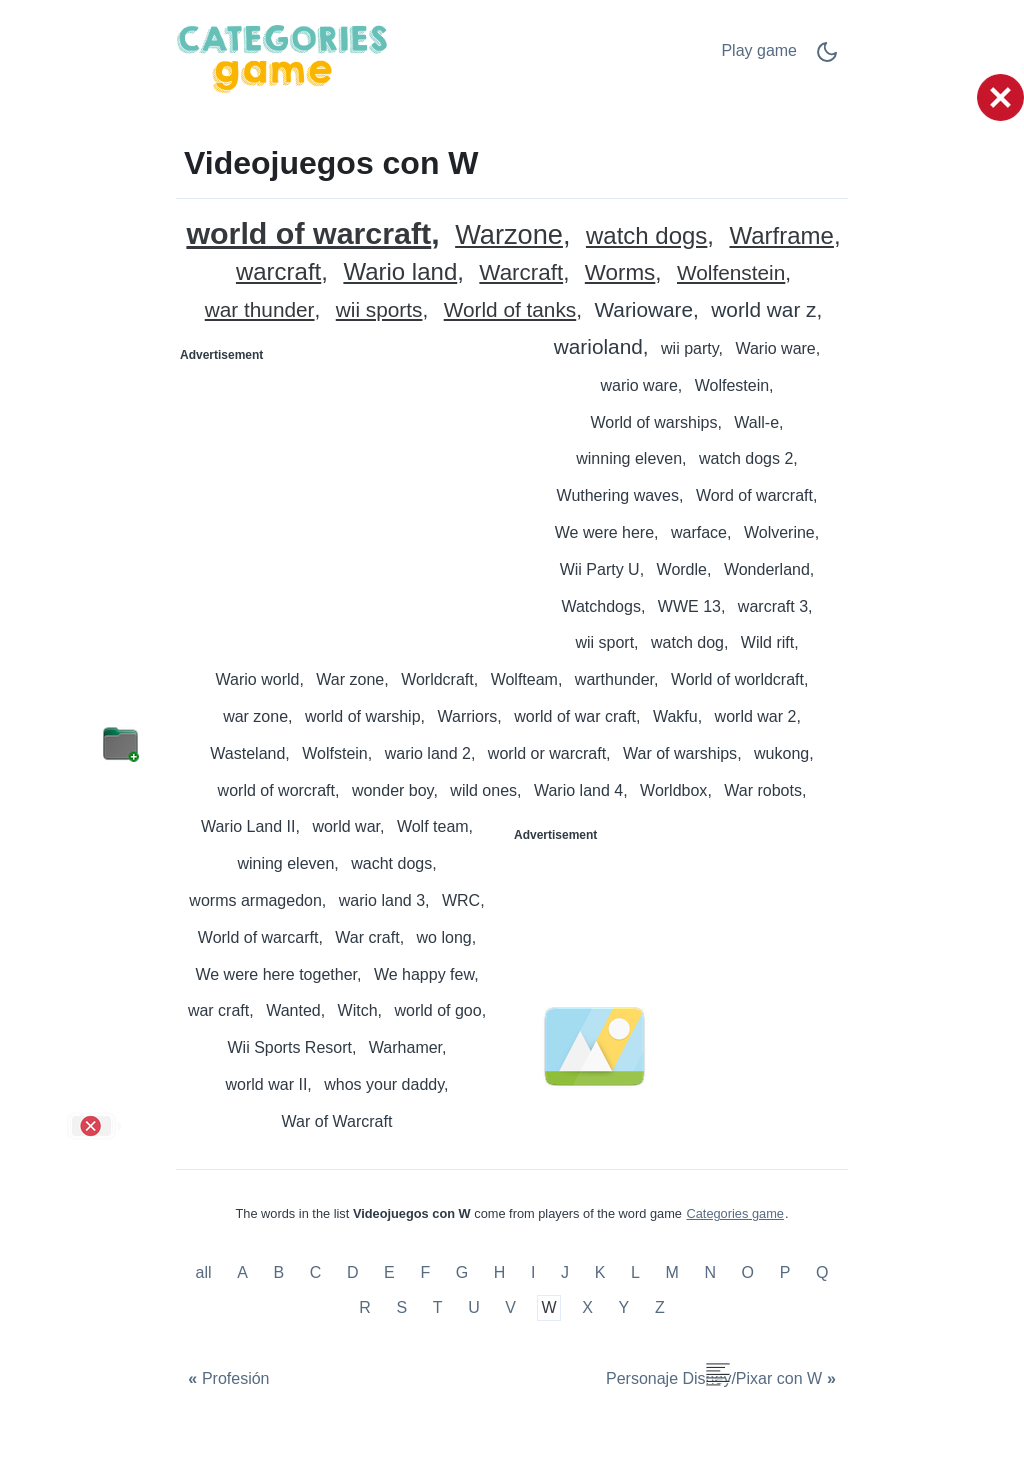  I want to click on align text to the left margin, so click(718, 1375).